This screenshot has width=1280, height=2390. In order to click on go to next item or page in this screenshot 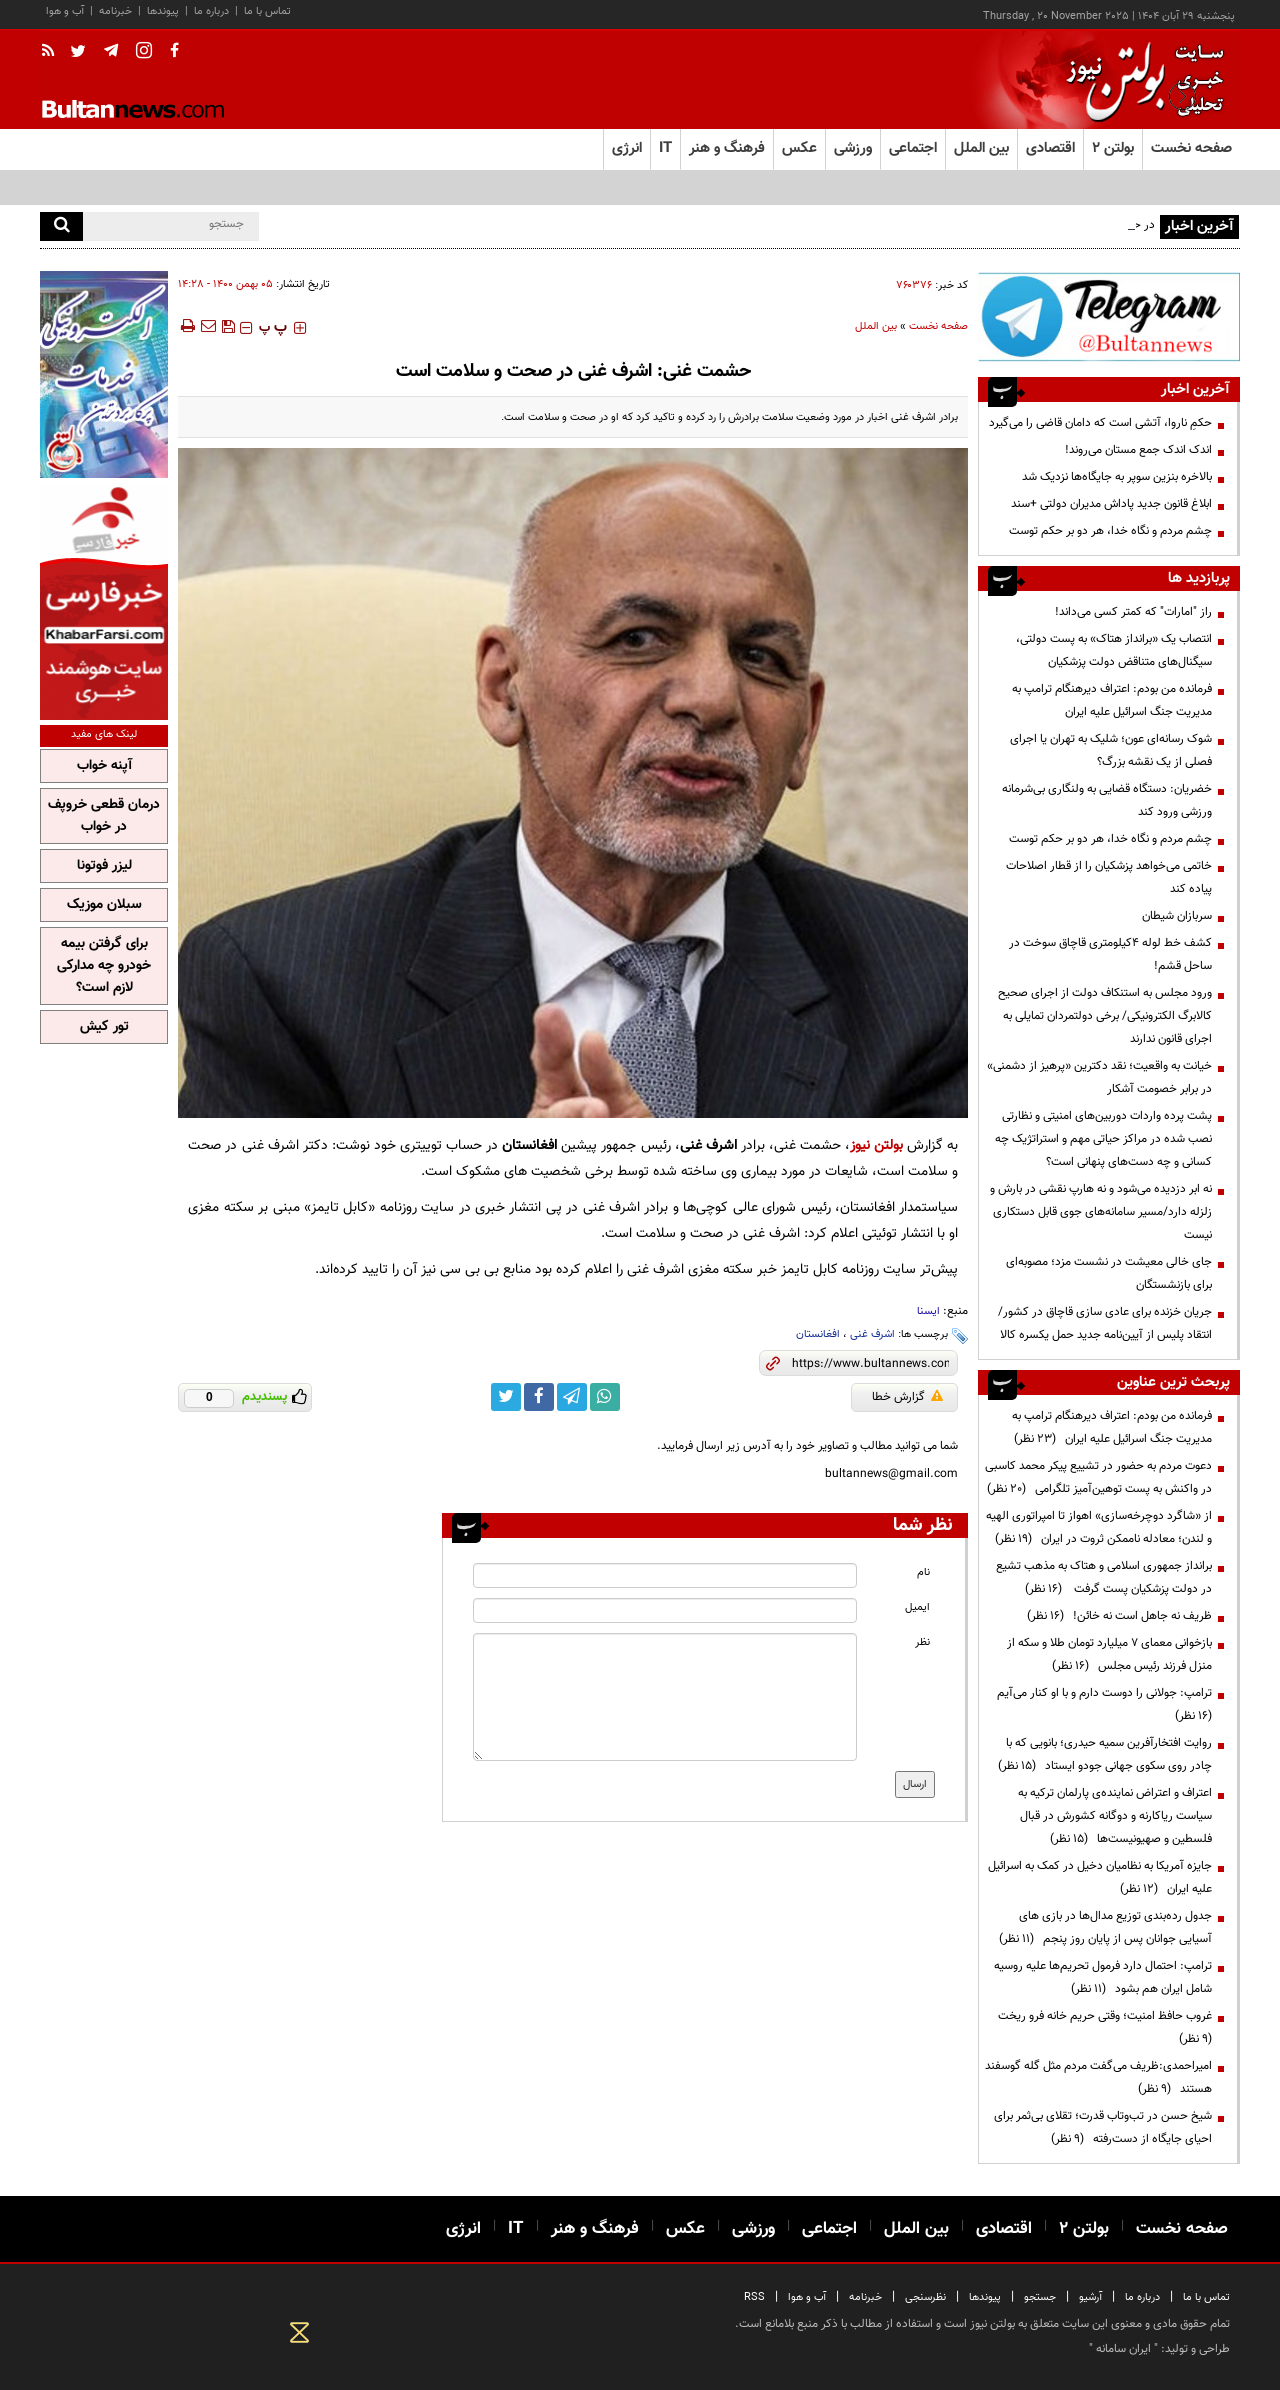, I will do `click(1182, 96)`.